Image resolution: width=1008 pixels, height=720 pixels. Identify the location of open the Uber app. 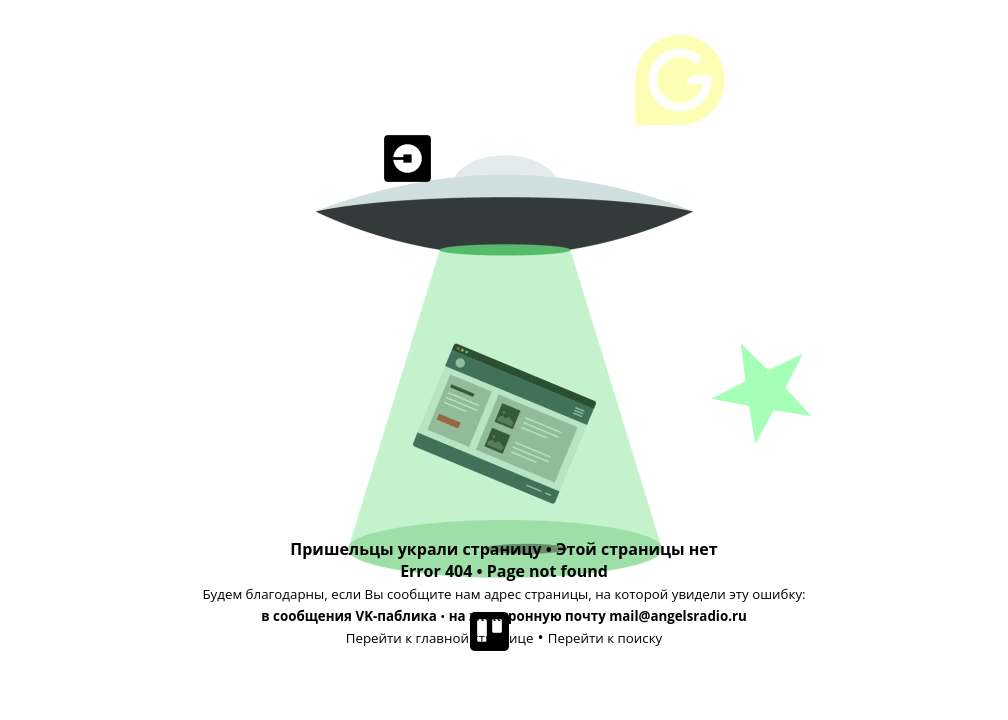
(407, 158).